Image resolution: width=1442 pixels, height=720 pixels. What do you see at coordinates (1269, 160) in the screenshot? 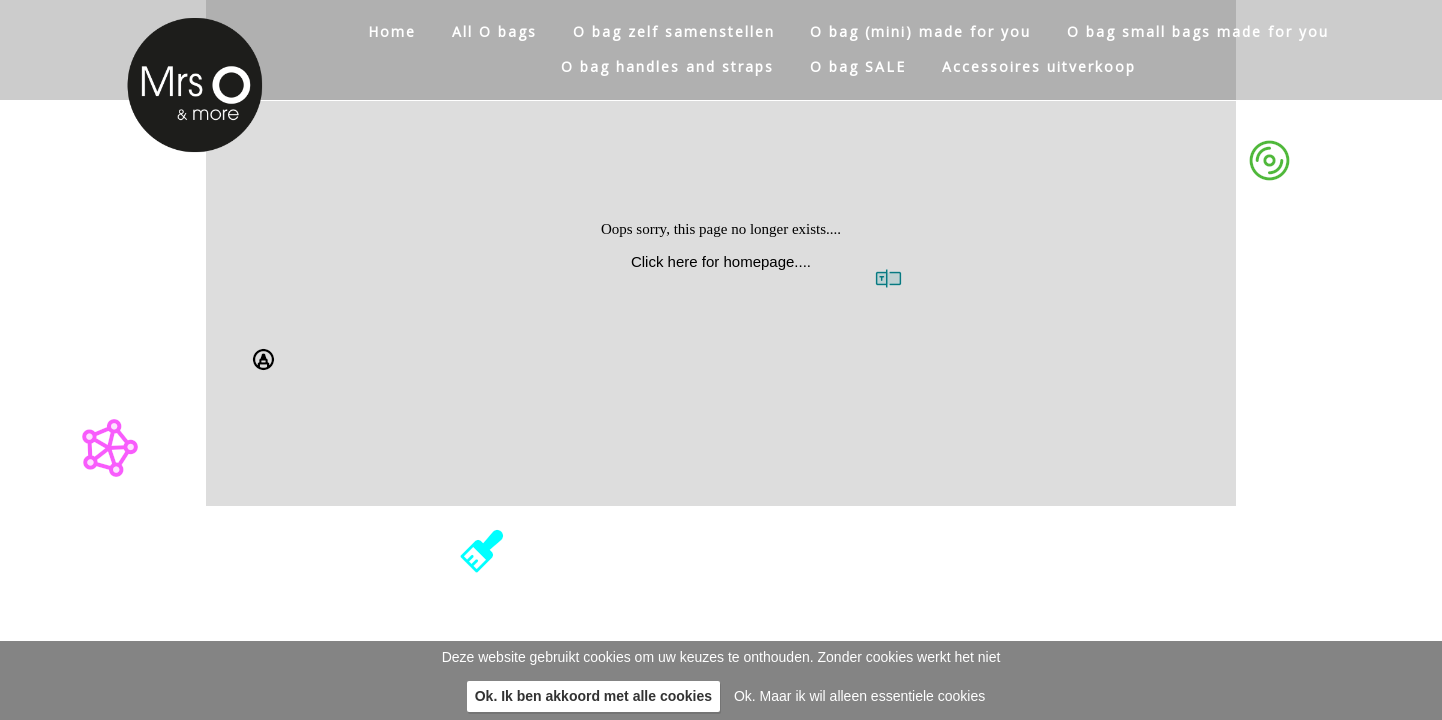
I see `play or browse music library` at bounding box center [1269, 160].